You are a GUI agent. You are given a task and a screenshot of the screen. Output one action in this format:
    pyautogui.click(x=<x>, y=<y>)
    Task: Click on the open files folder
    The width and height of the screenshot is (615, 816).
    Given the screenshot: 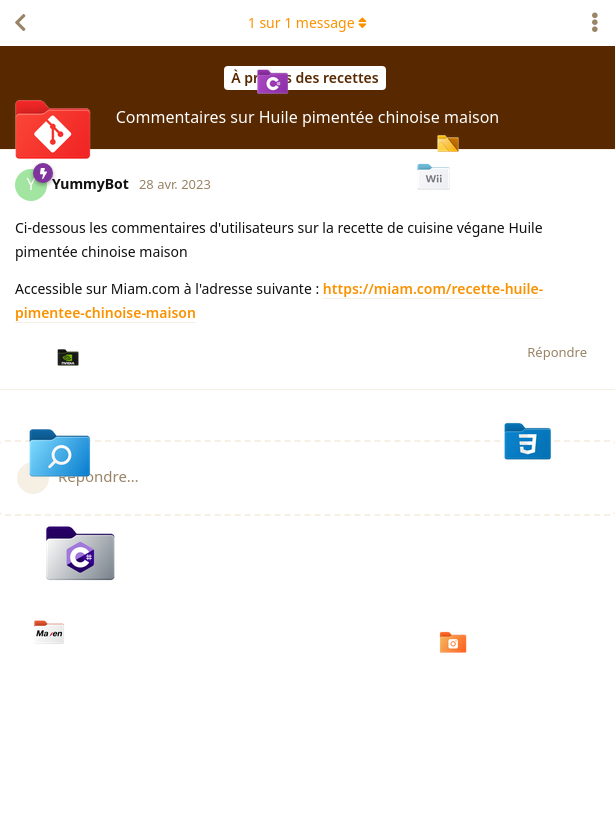 What is the action you would take?
    pyautogui.click(x=448, y=144)
    